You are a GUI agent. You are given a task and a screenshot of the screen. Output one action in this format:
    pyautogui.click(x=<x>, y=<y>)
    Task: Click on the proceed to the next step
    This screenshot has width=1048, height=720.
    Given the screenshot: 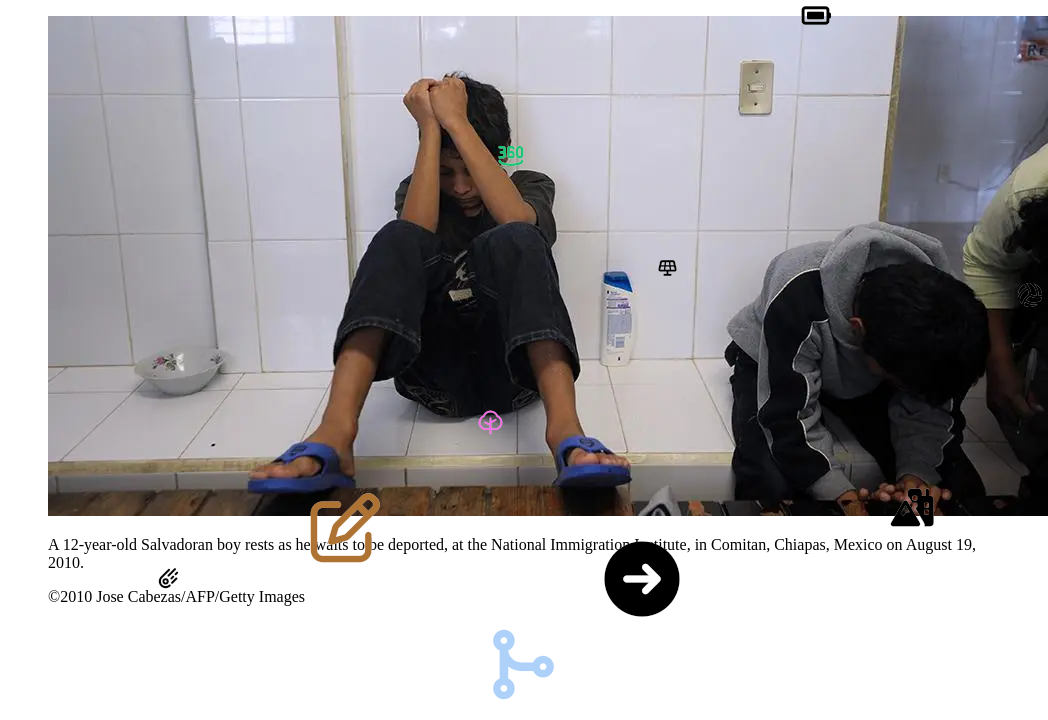 What is the action you would take?
    pyautogui.click(x=642, y=579)
    